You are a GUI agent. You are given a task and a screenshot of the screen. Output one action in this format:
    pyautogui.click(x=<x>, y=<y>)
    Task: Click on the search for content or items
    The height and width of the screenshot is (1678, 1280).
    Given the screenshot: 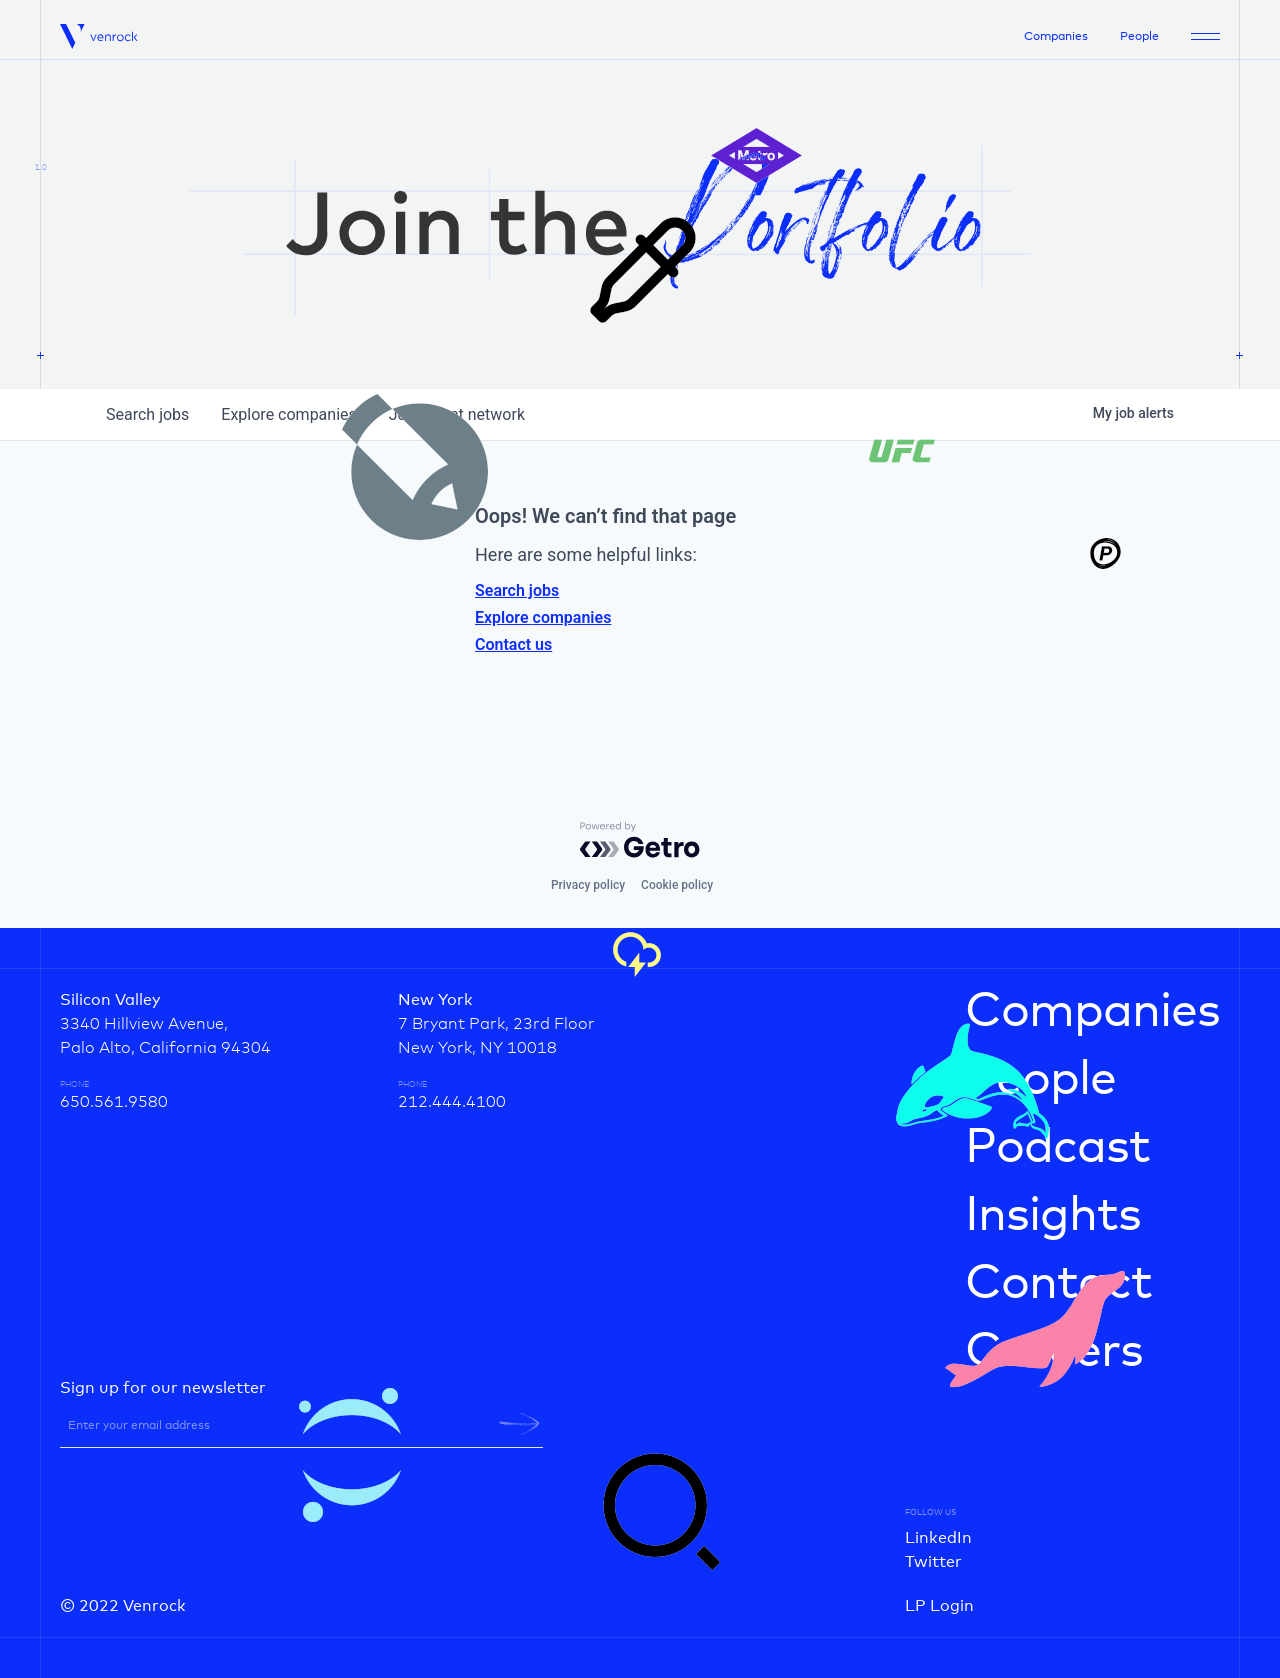 What is the action you would take?
    pyautogui.click(x=661, y=1511)
    